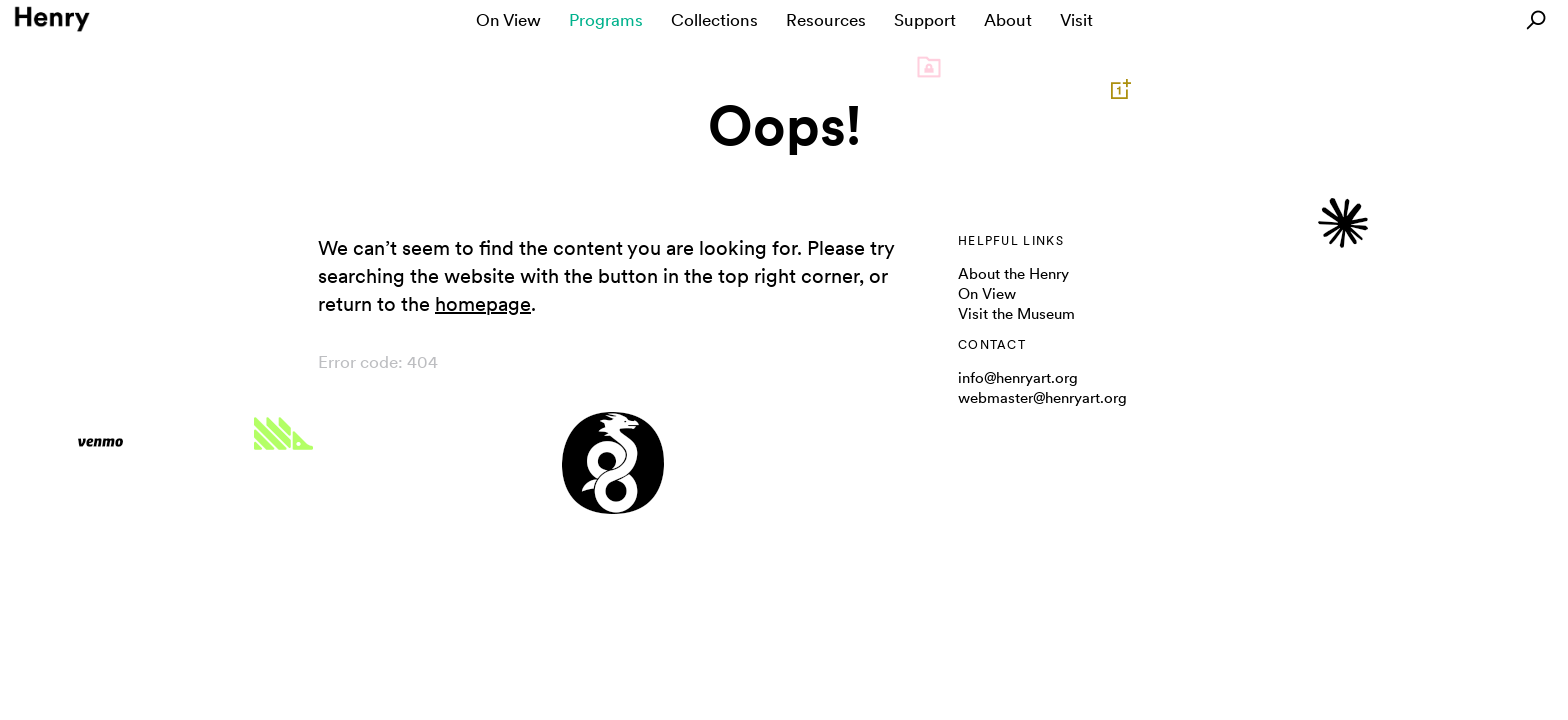 The width and height of the screenshot is (1568, 720). Describe the element at coordinates (100, 442) in the screenshot. I see `open the venmo app` at that location.